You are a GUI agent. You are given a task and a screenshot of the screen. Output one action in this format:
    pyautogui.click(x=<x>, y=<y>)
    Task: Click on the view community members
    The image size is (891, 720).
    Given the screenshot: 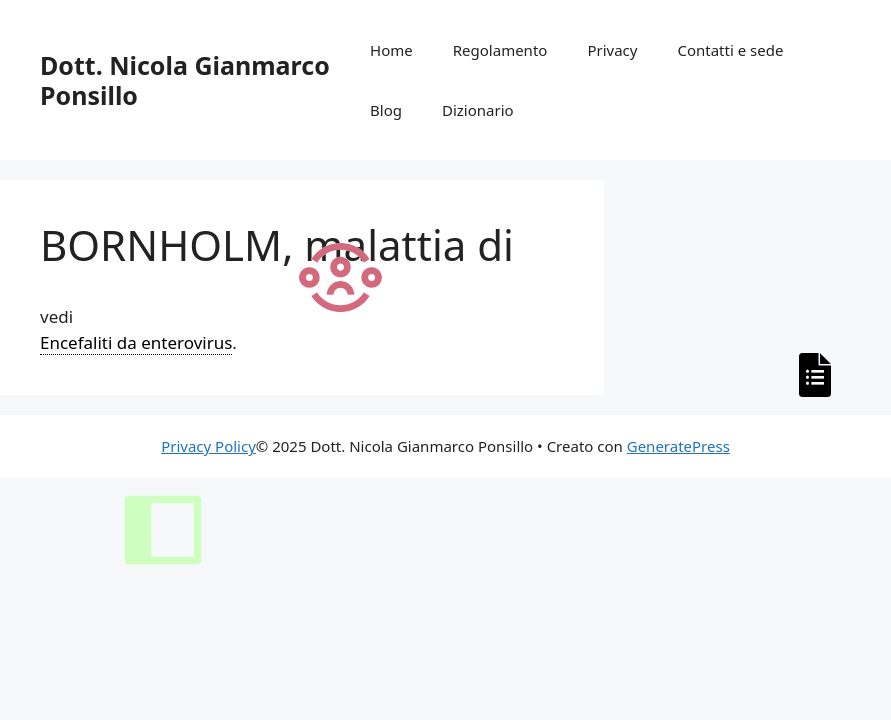 What is the action you would take?
    pyautogui.click(x=340, y=277)
    